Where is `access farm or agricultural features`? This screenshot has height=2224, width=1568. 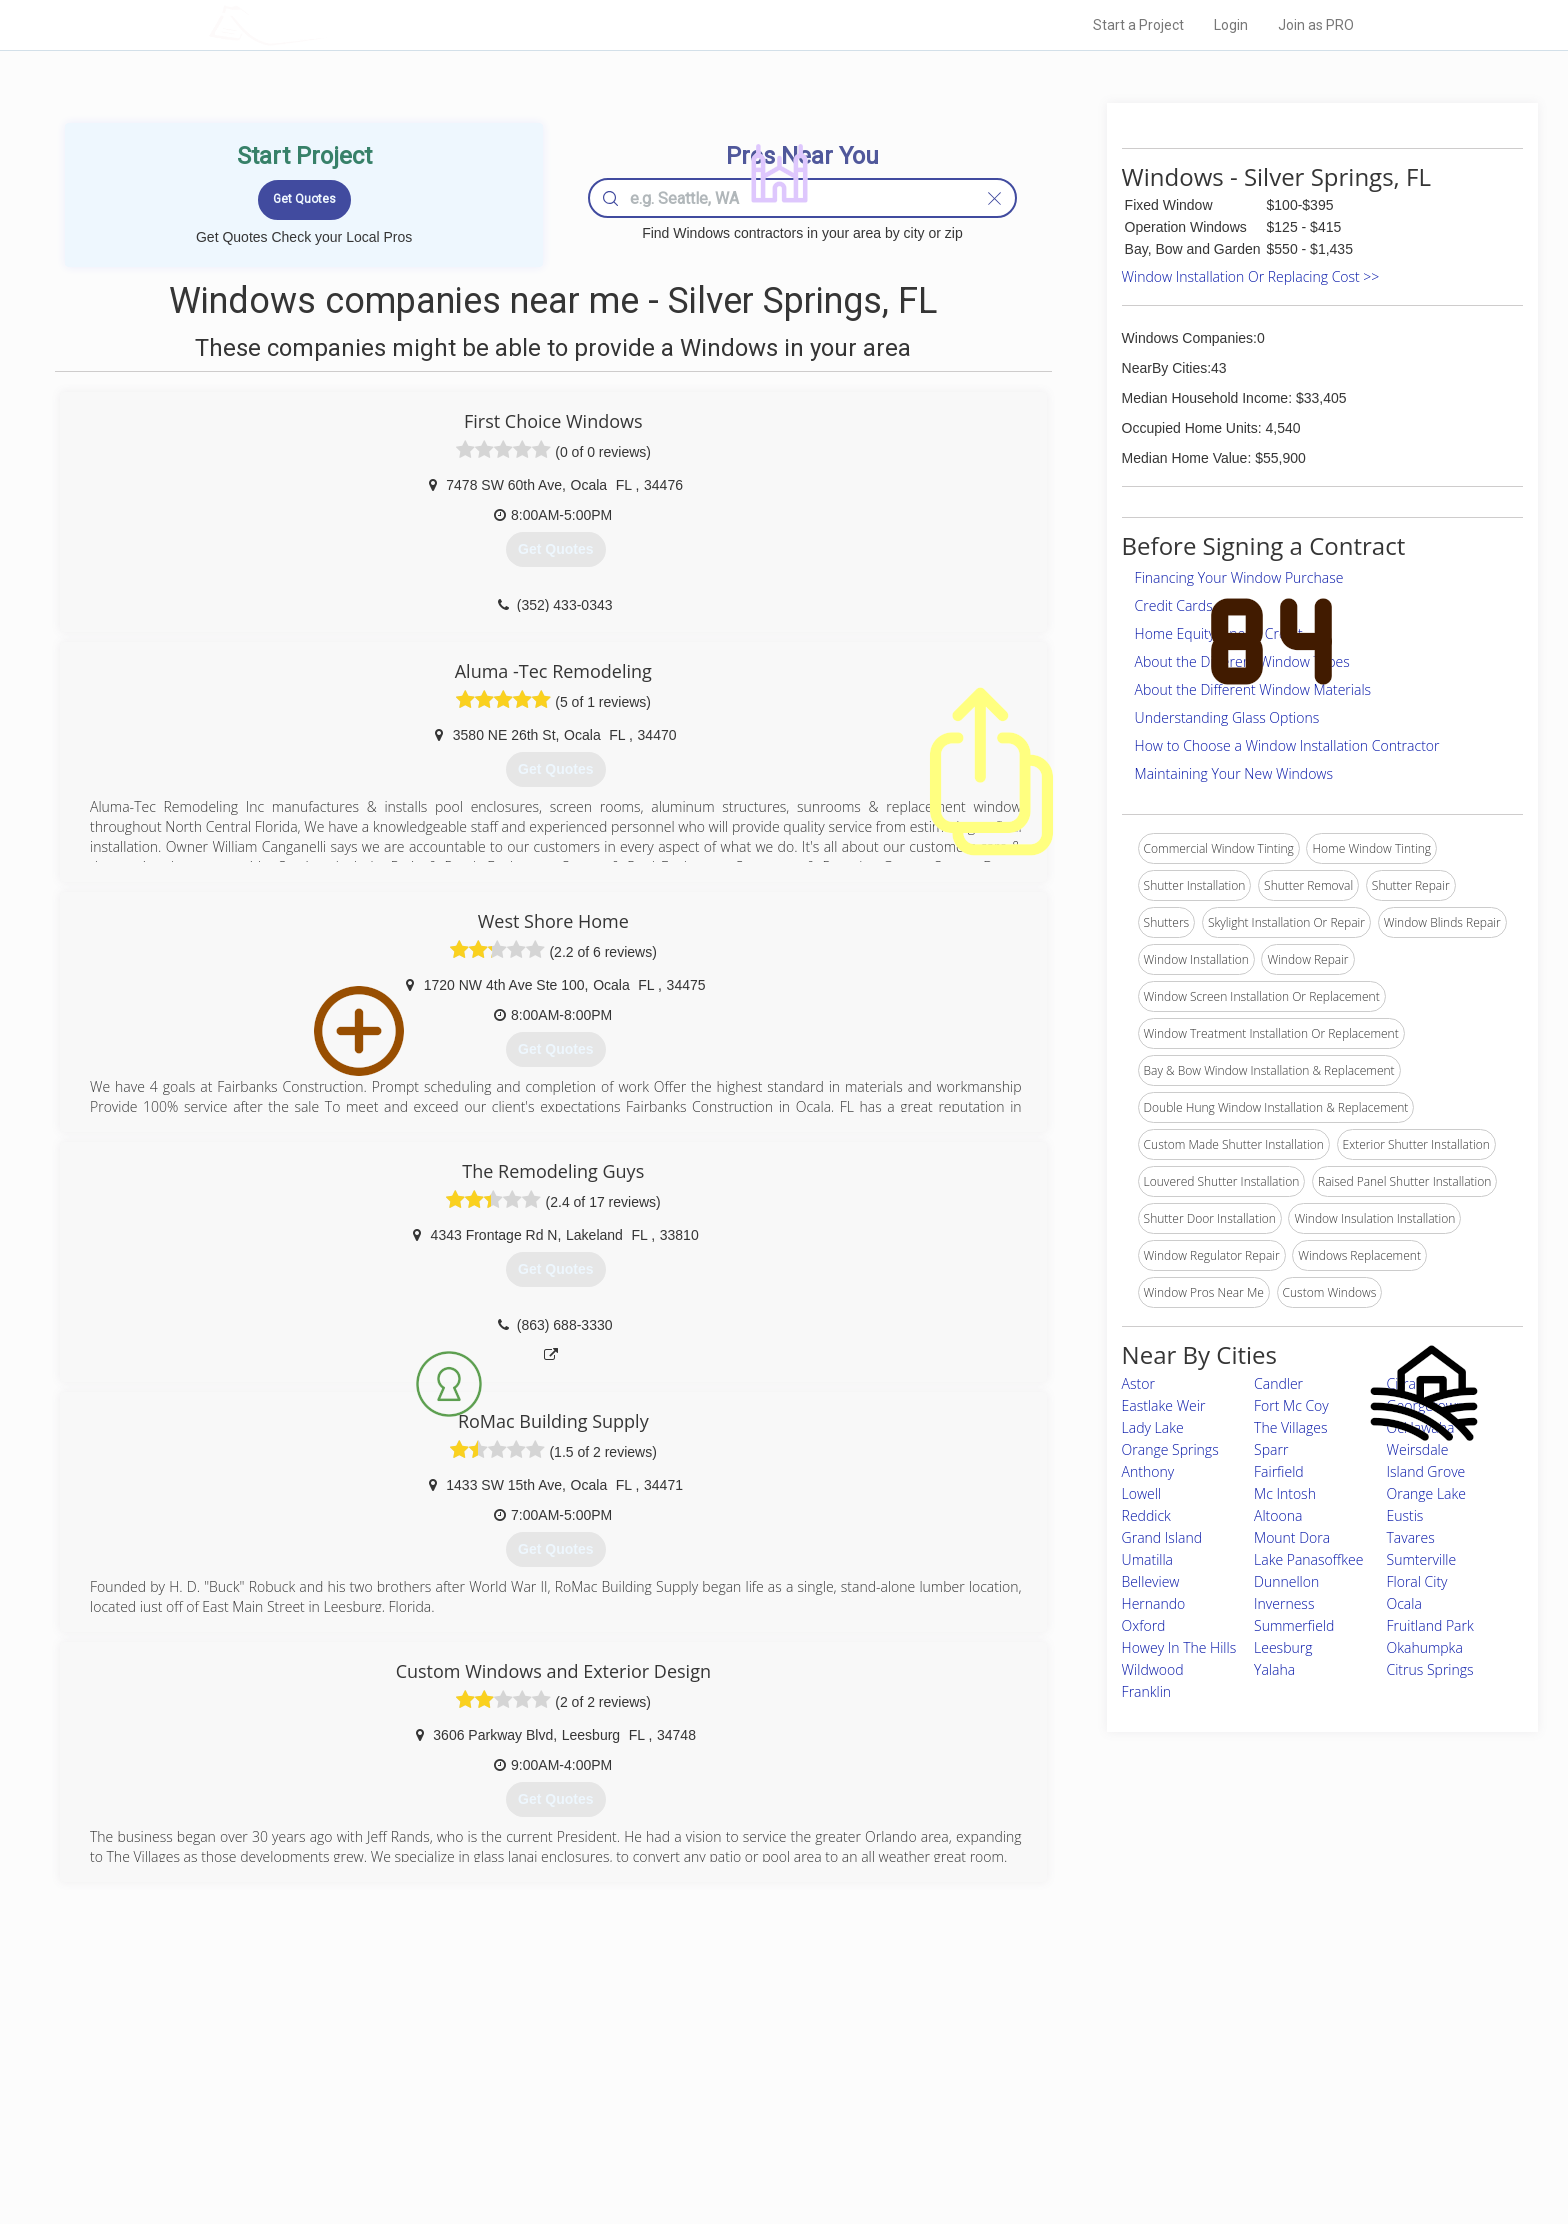
access farm or agricultural features is located at coordinates (1424, 1395).